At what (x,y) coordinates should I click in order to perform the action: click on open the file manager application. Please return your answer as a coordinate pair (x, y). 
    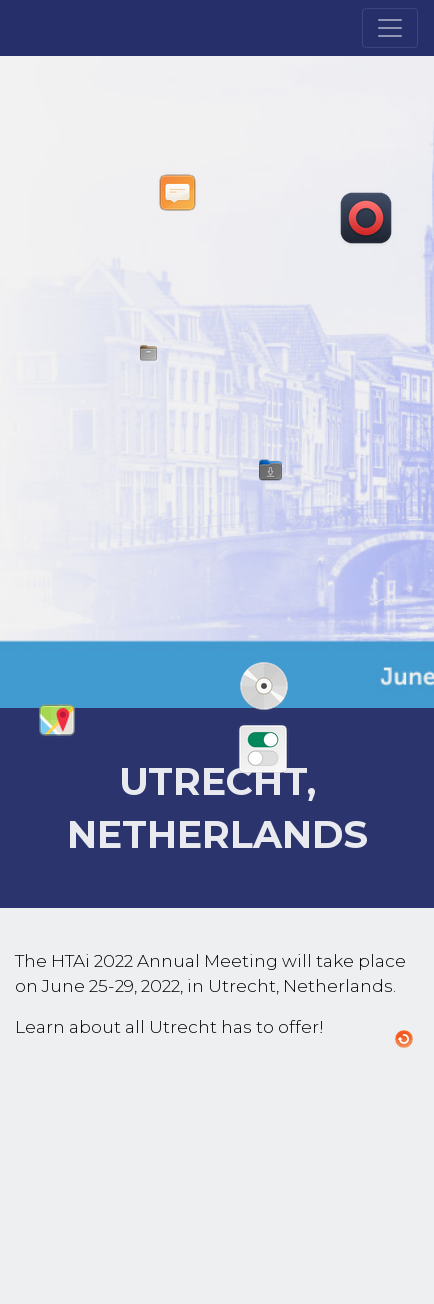
    Looking at the image, I should click on (148, 352).